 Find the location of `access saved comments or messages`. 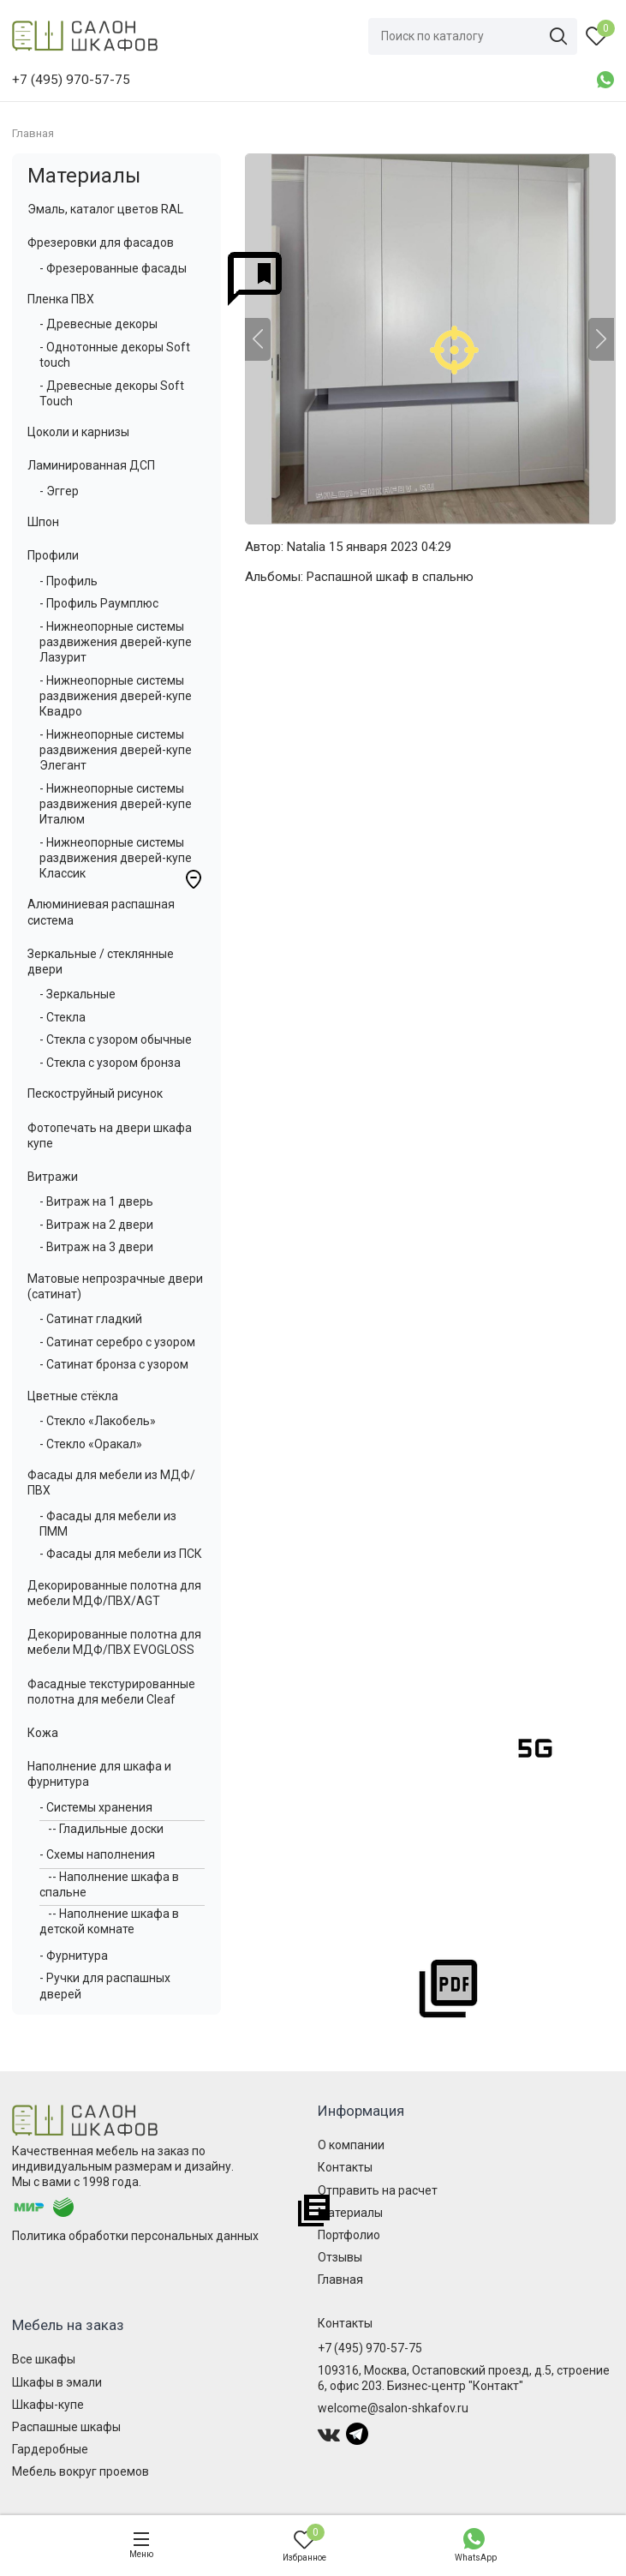

access saved comments or messages is located at coordinates (254, 279).